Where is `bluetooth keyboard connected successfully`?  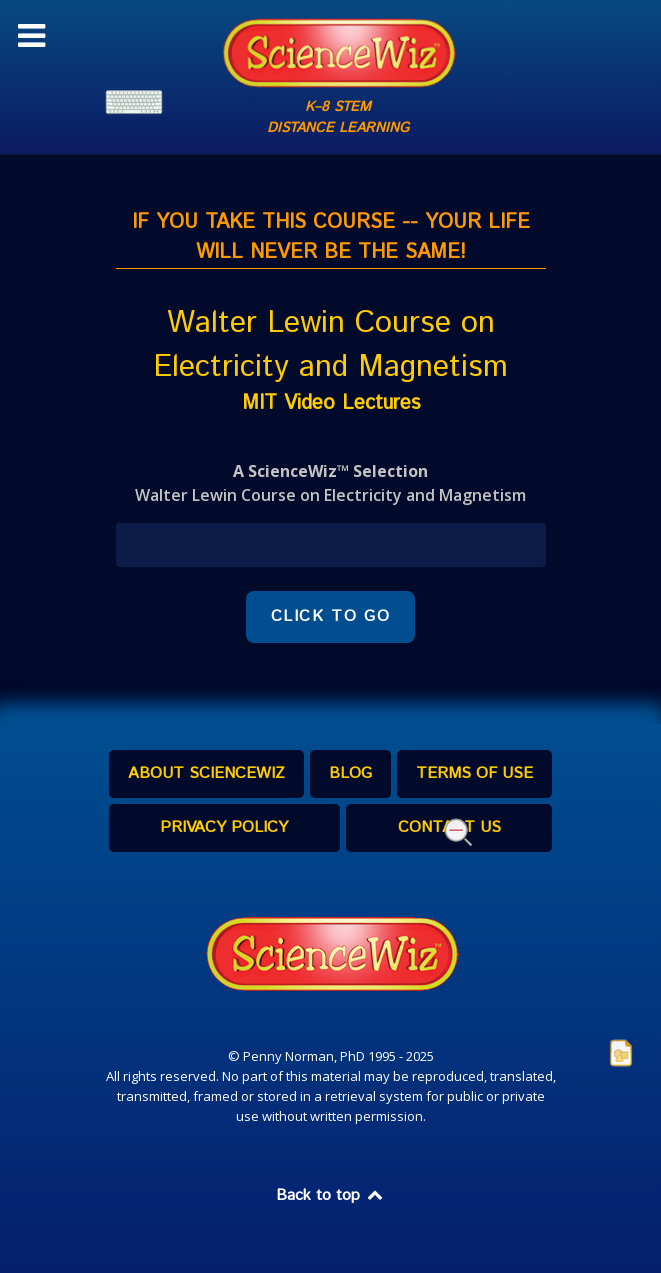
bluetooth keyboard connected successfully is located at coordinates (134, 102).